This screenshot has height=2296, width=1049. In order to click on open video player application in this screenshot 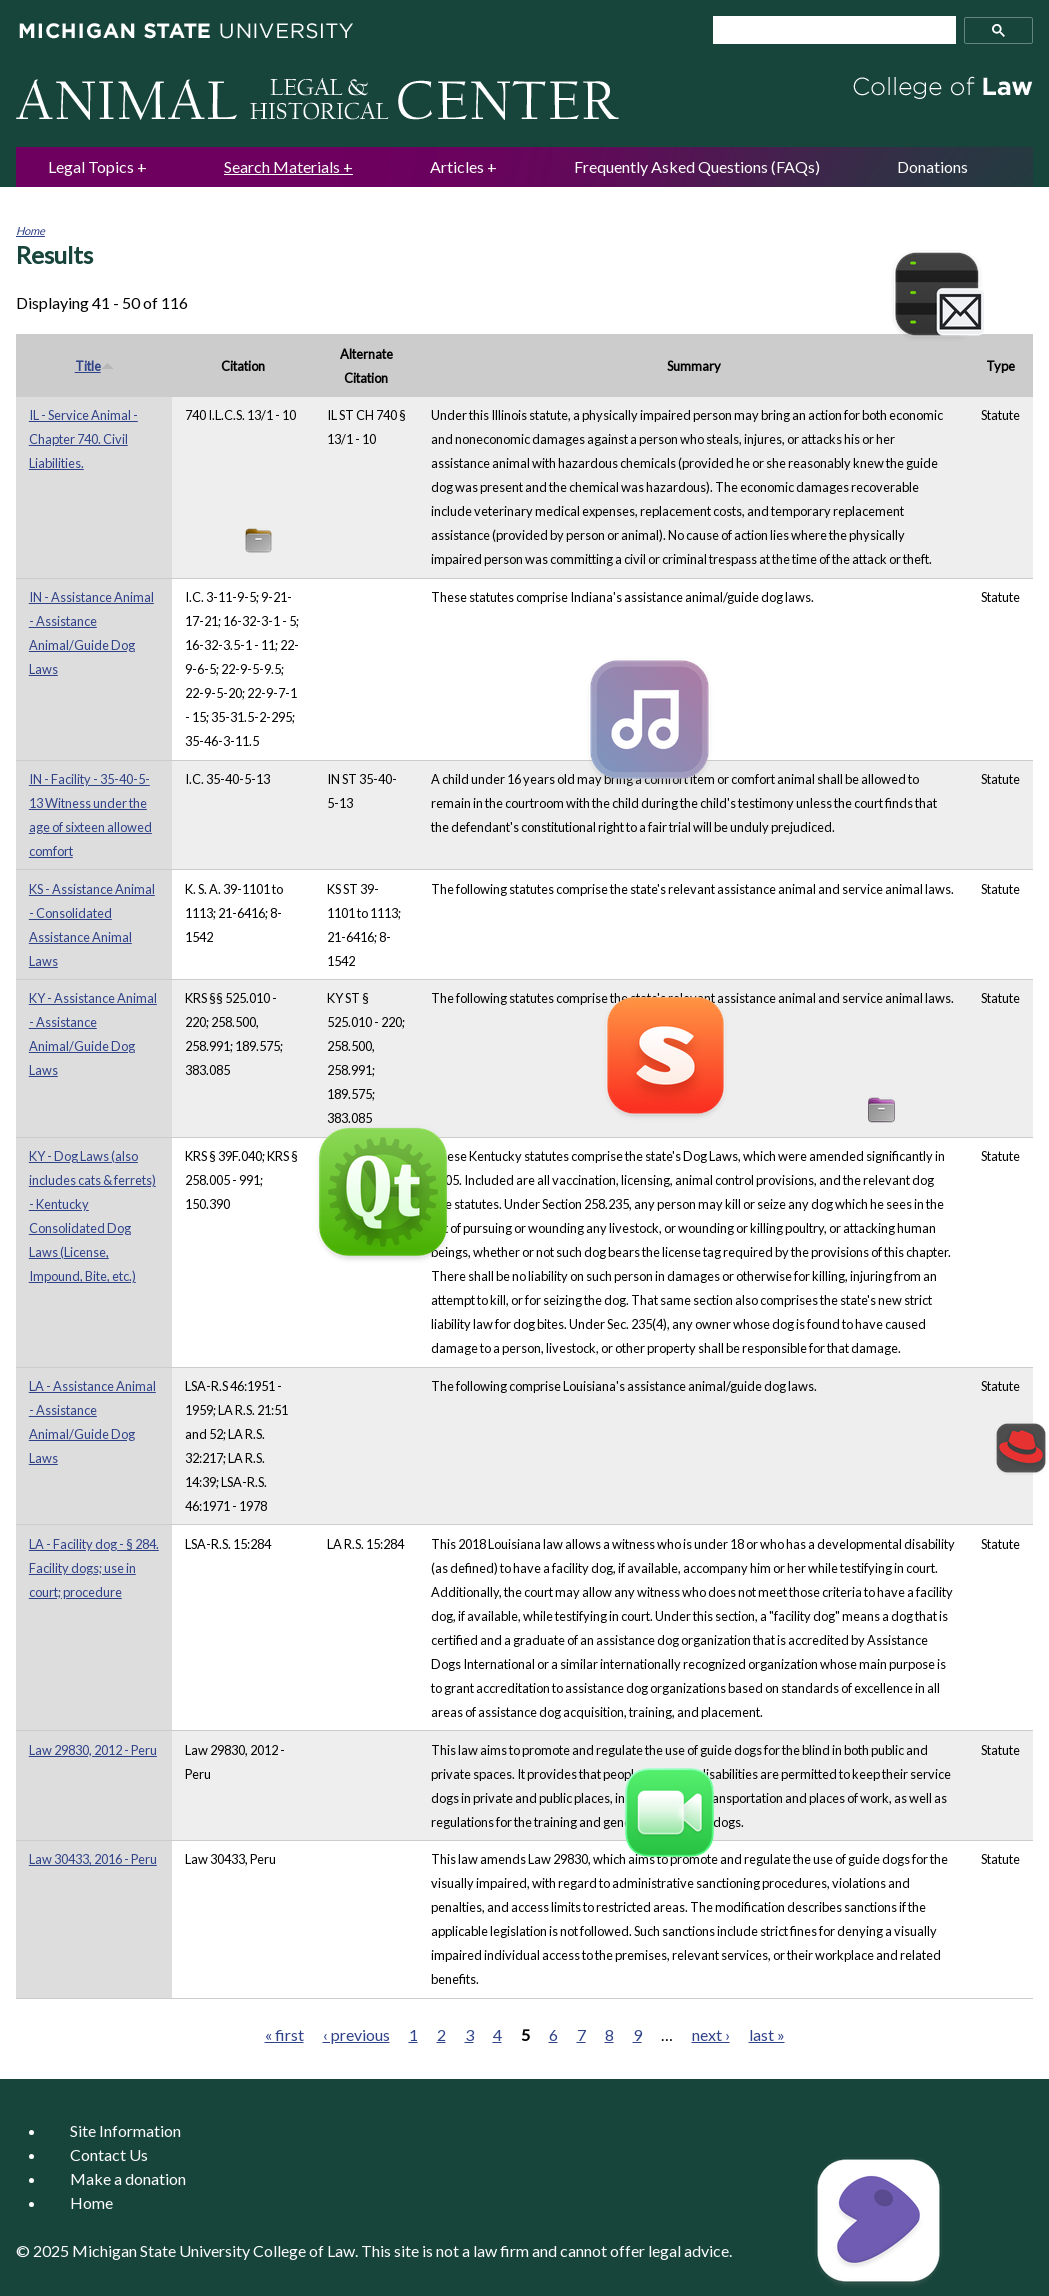, I will do `click(669, 1812)`.